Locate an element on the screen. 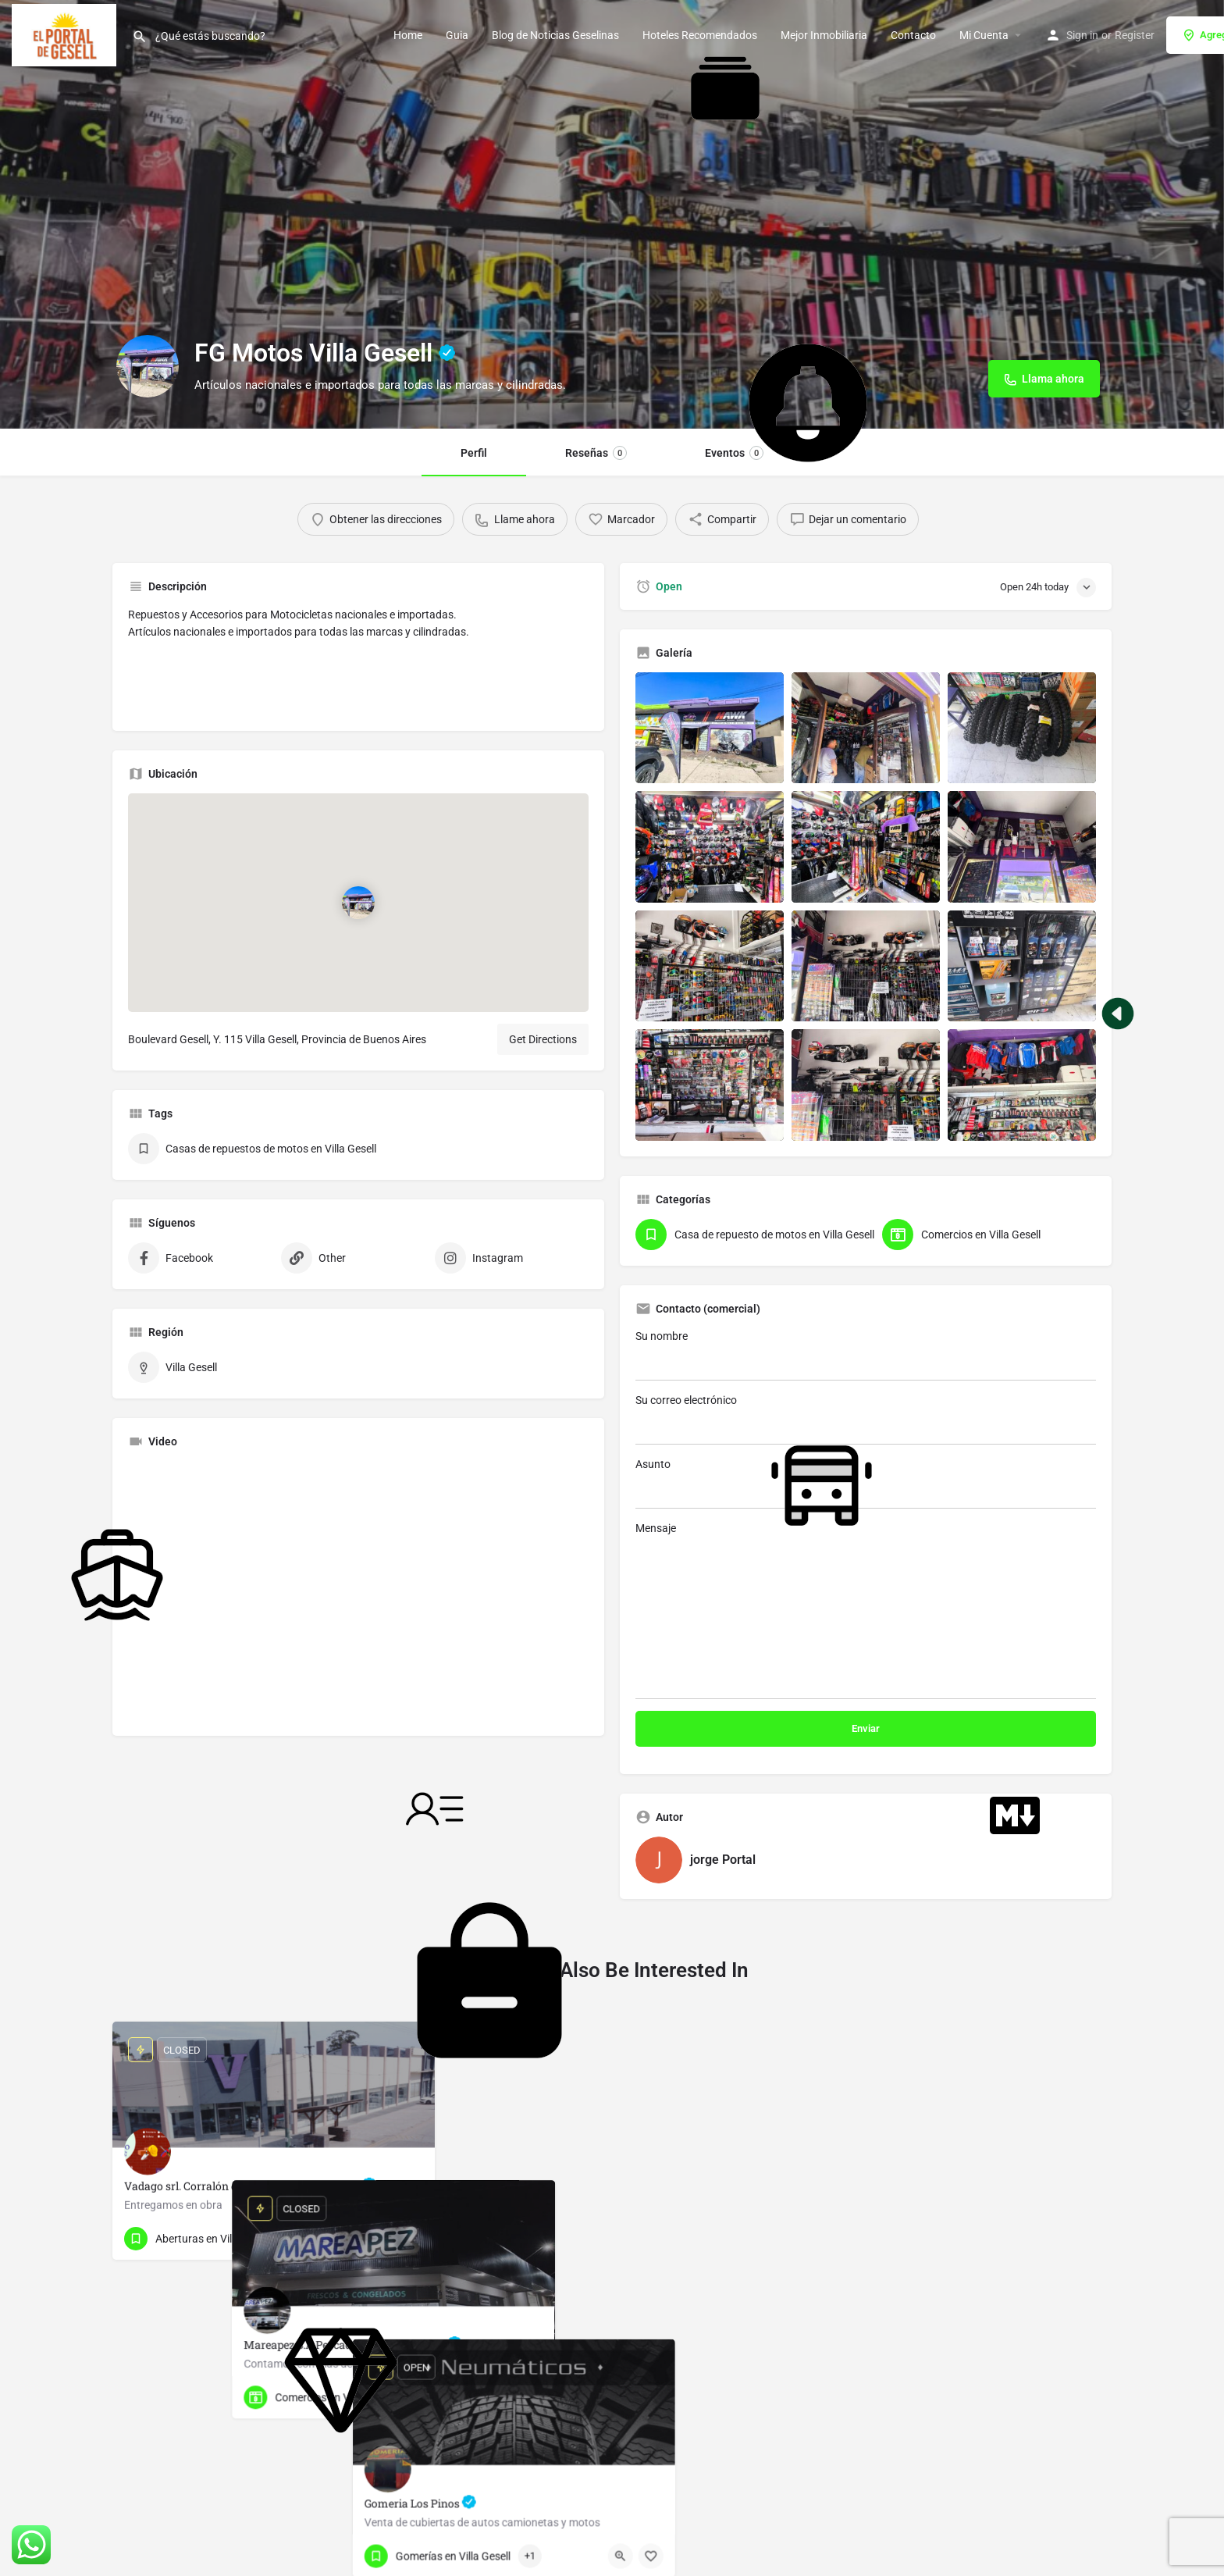 The height and width of the screenshot is (2576, 1224). access boat or ferry services is located at coordinates (117, 1575).